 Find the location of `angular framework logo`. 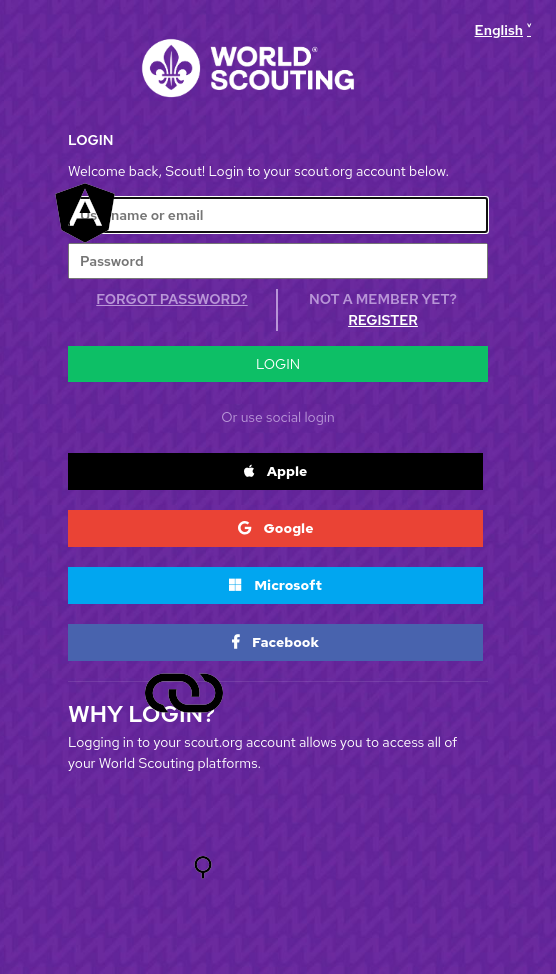

angular framework logo is located at coordinates (85, 213).